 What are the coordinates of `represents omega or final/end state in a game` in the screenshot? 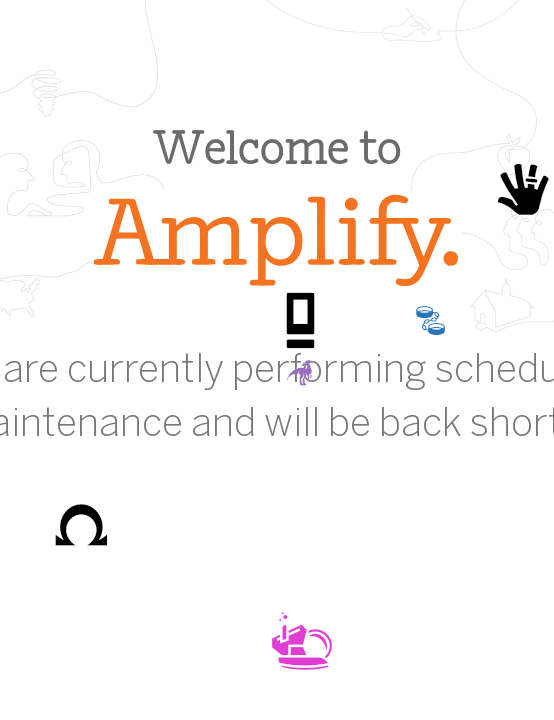 It's located at (81, 525).